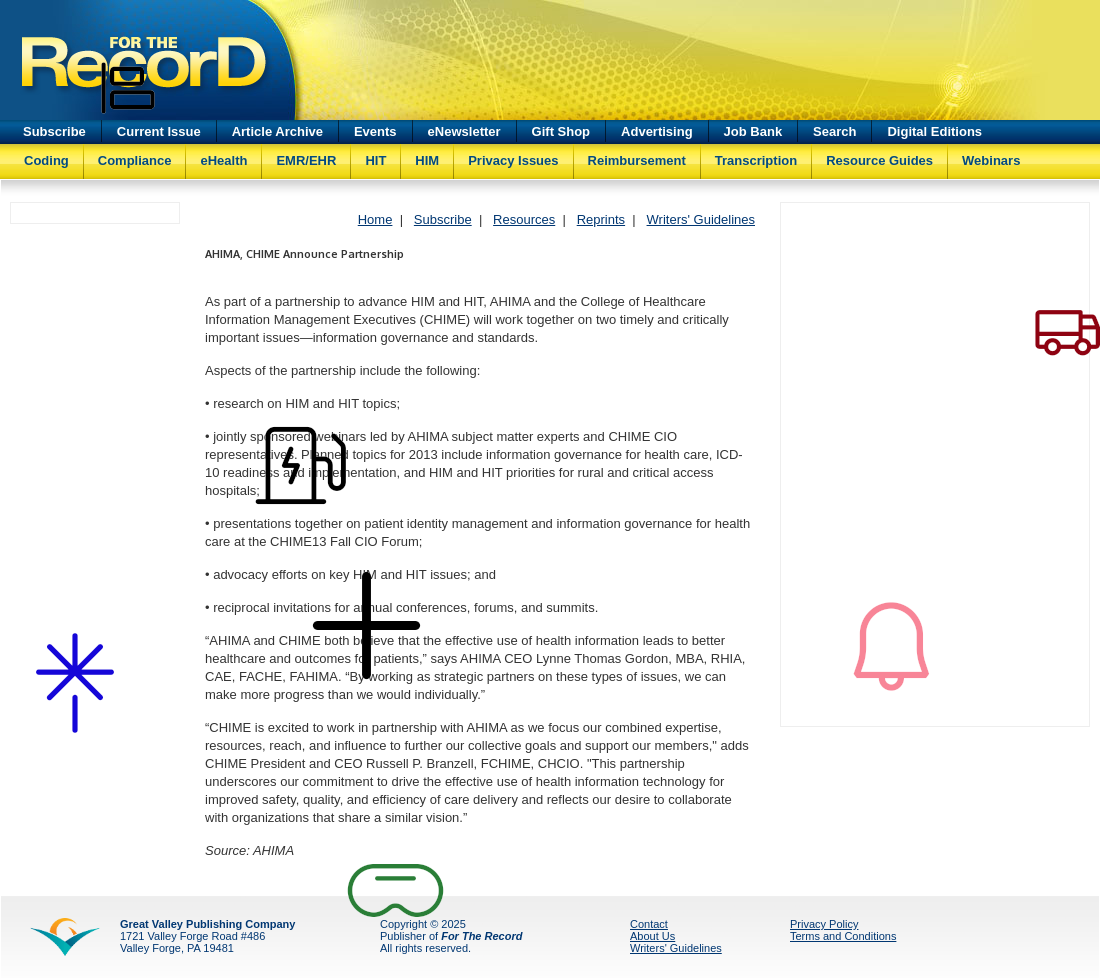 This screenshot has width=1100, height=978. Describe the element at coordinates (1065, 329) in the screenshot. I see `track your delivery status` at that location.